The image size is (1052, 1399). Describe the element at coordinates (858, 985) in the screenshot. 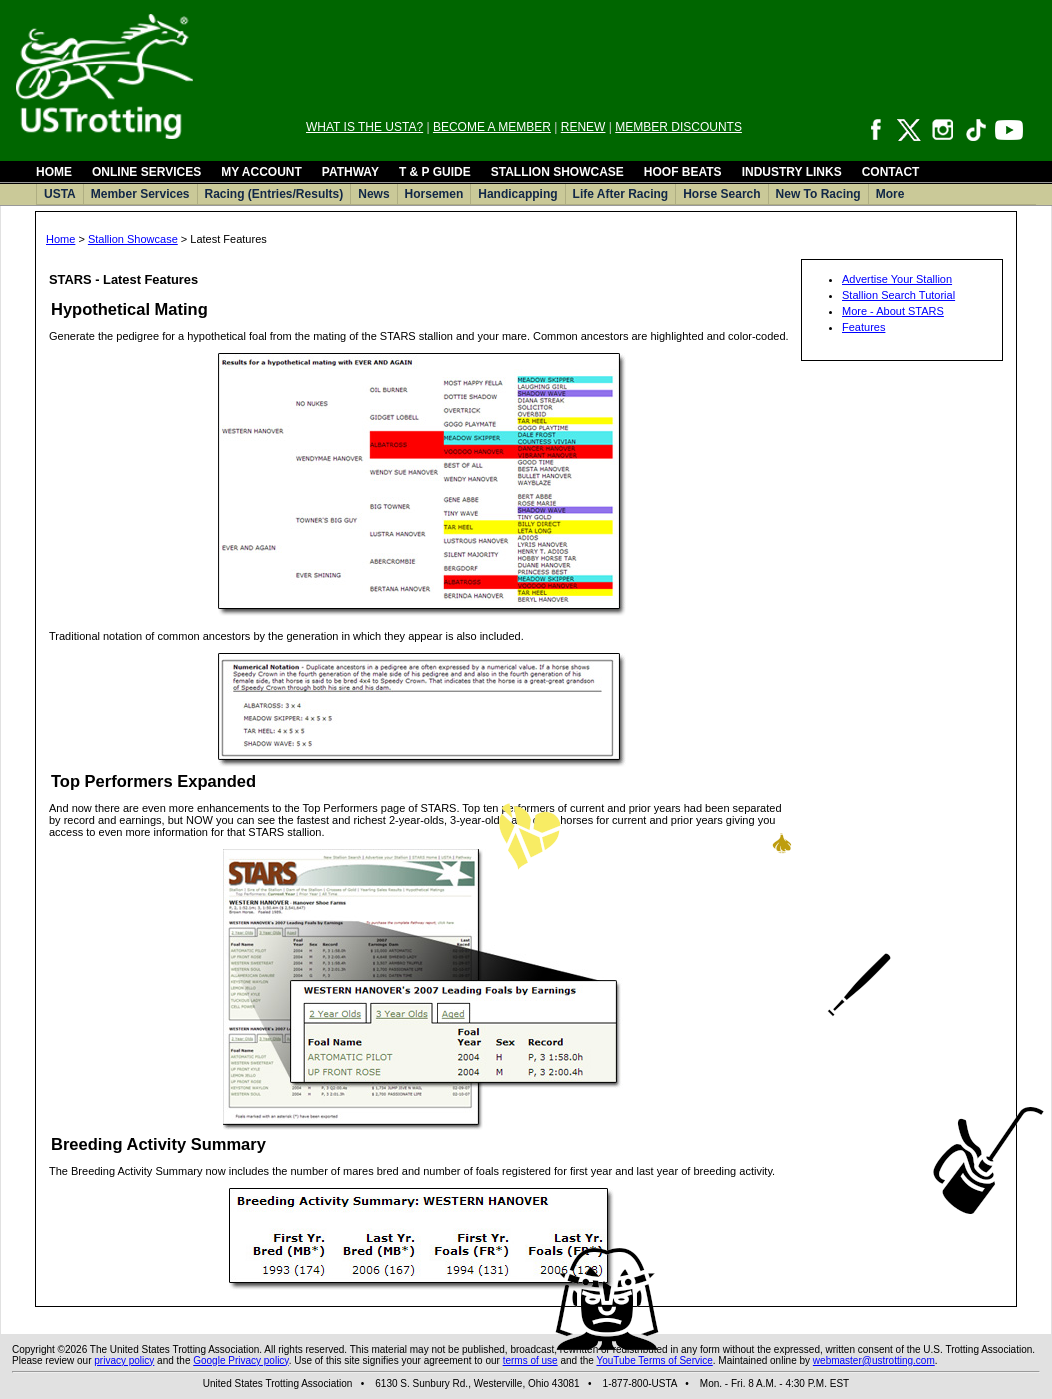

I see `access baseball or batting-related content` at that location.